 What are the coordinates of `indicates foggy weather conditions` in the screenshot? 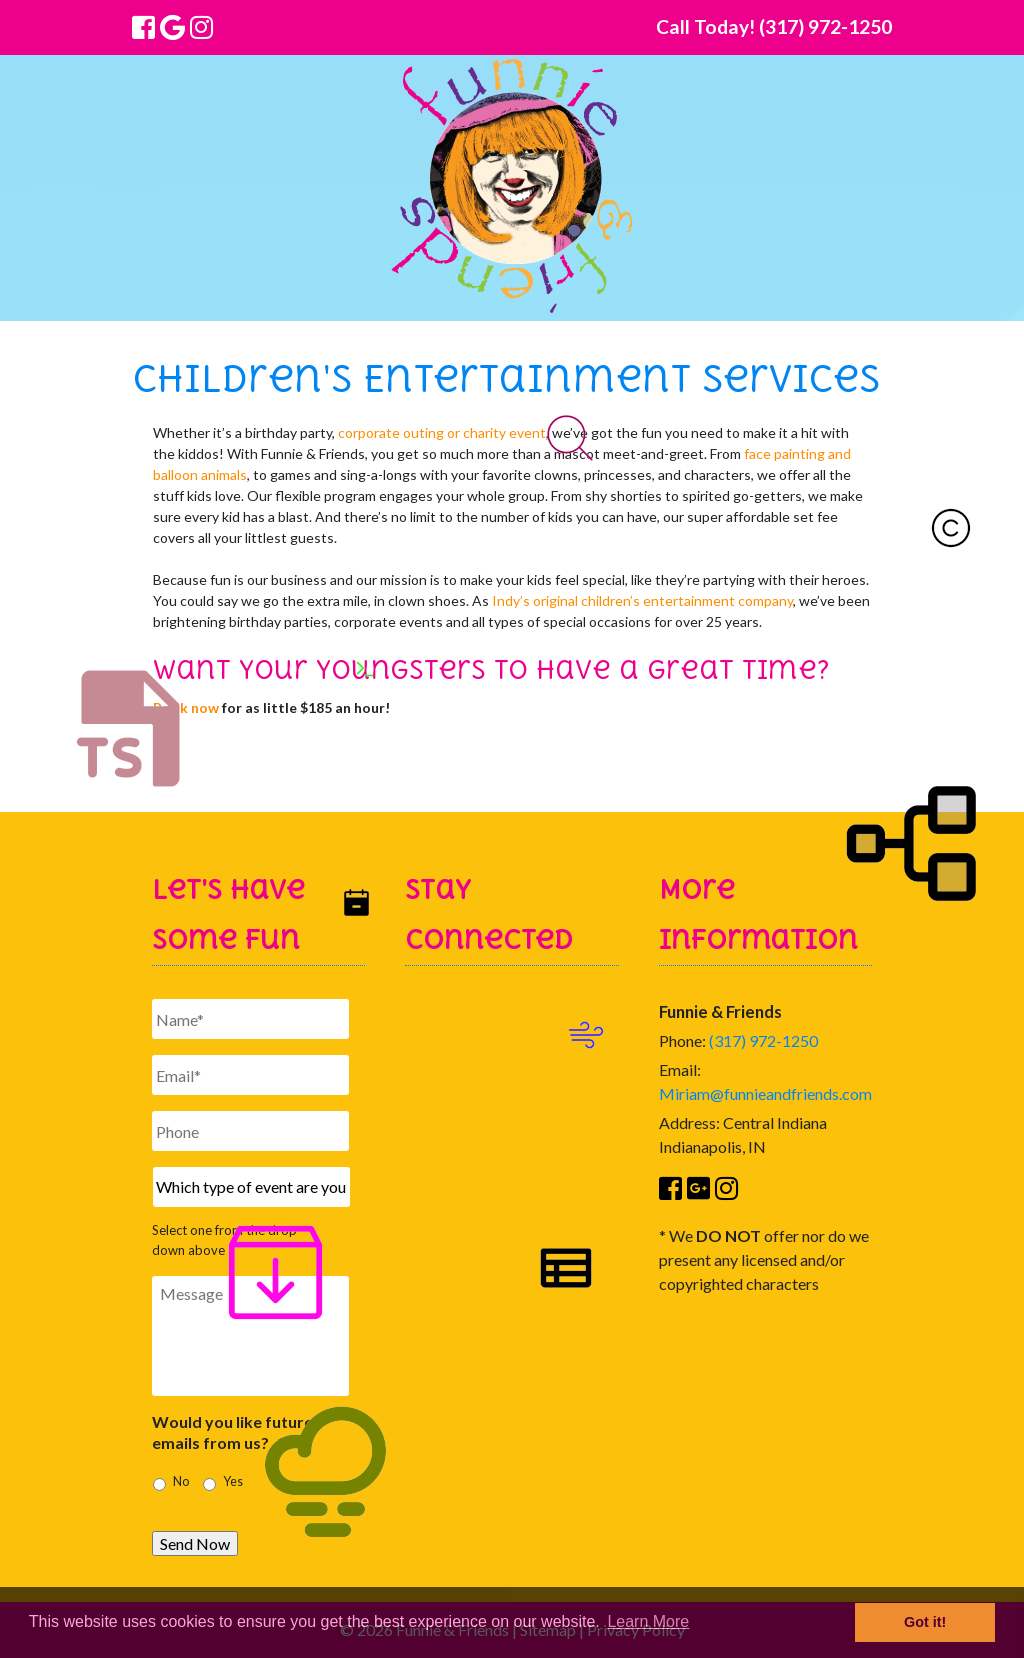 It's located at (325, 1469).